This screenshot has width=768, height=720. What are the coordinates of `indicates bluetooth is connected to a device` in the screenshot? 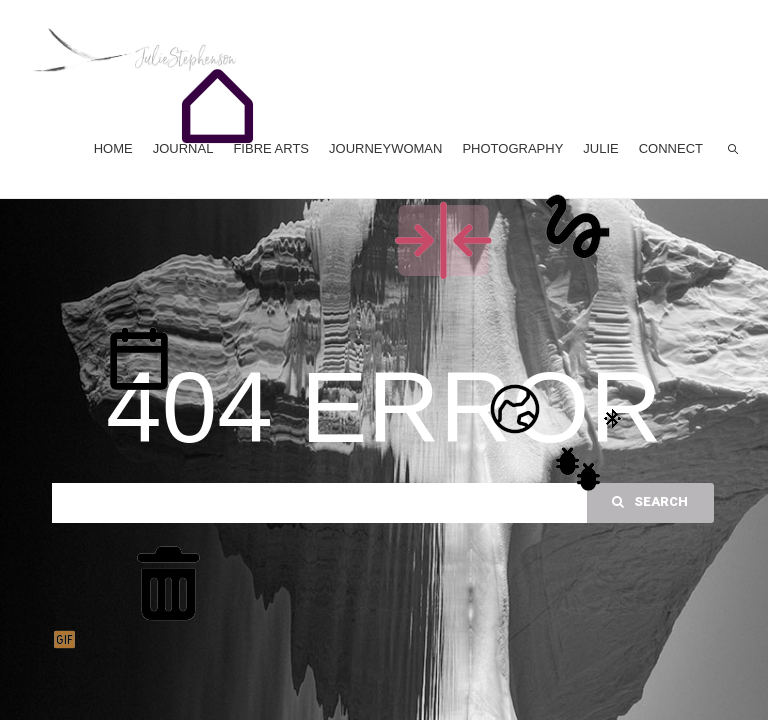 It's located at (612, 418).